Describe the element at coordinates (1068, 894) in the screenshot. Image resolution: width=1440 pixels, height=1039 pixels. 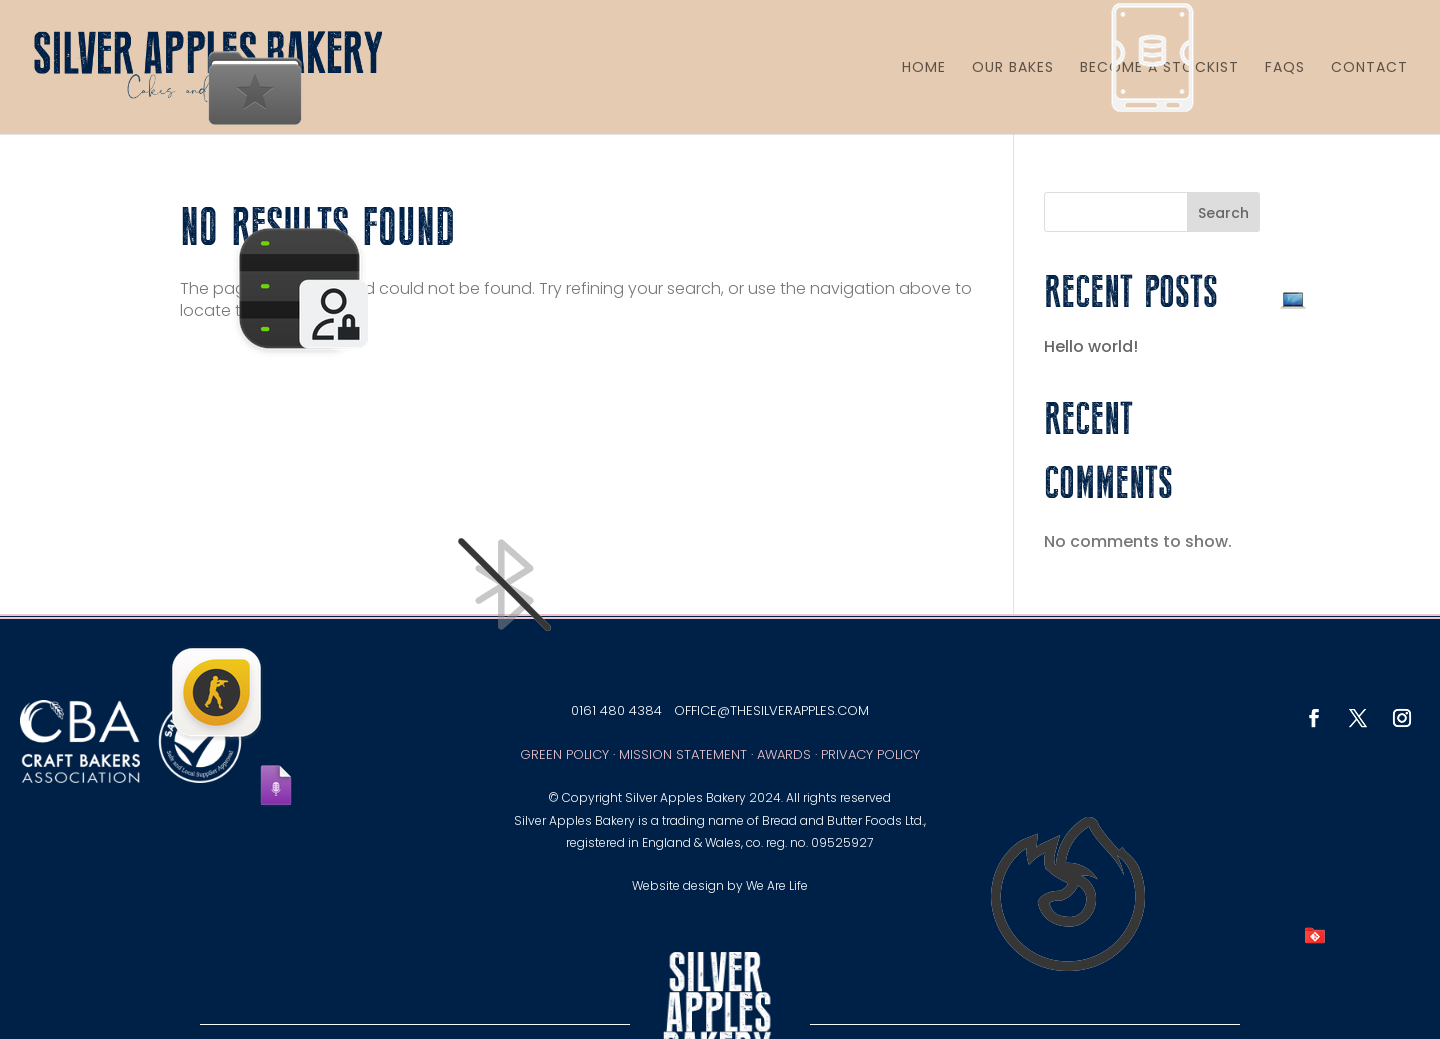
I see `open firefox browser` at that location.